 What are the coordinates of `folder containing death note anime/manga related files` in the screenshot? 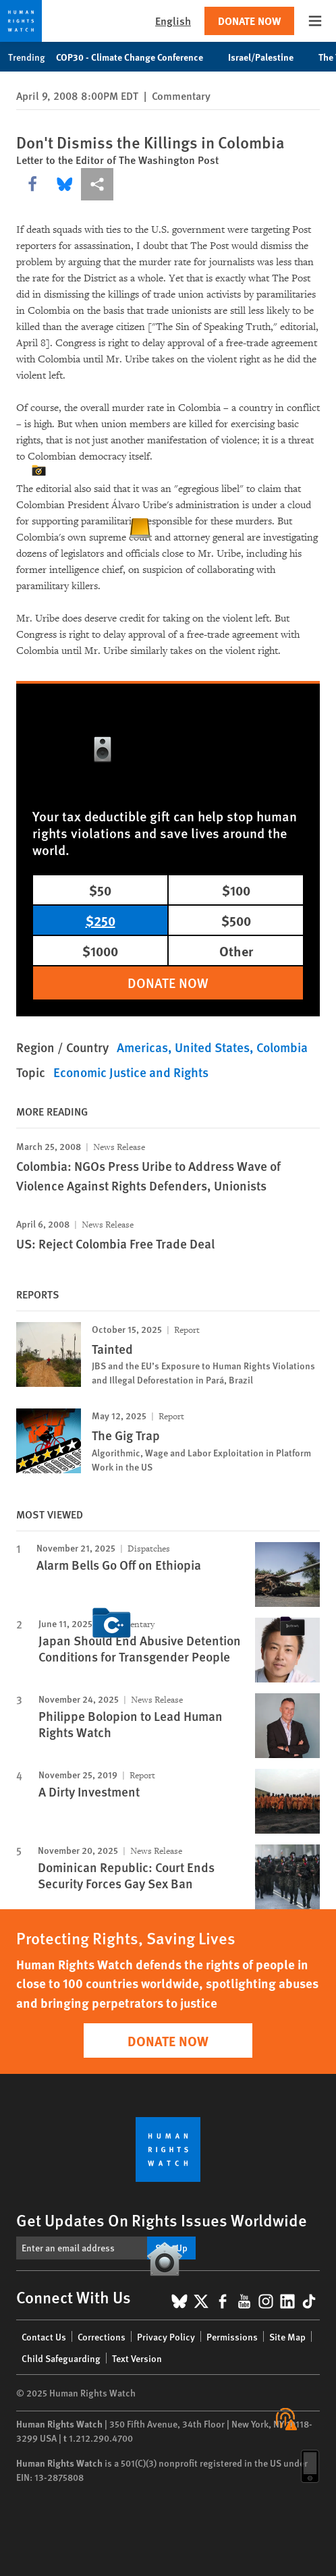 It's located at (292, 1626).